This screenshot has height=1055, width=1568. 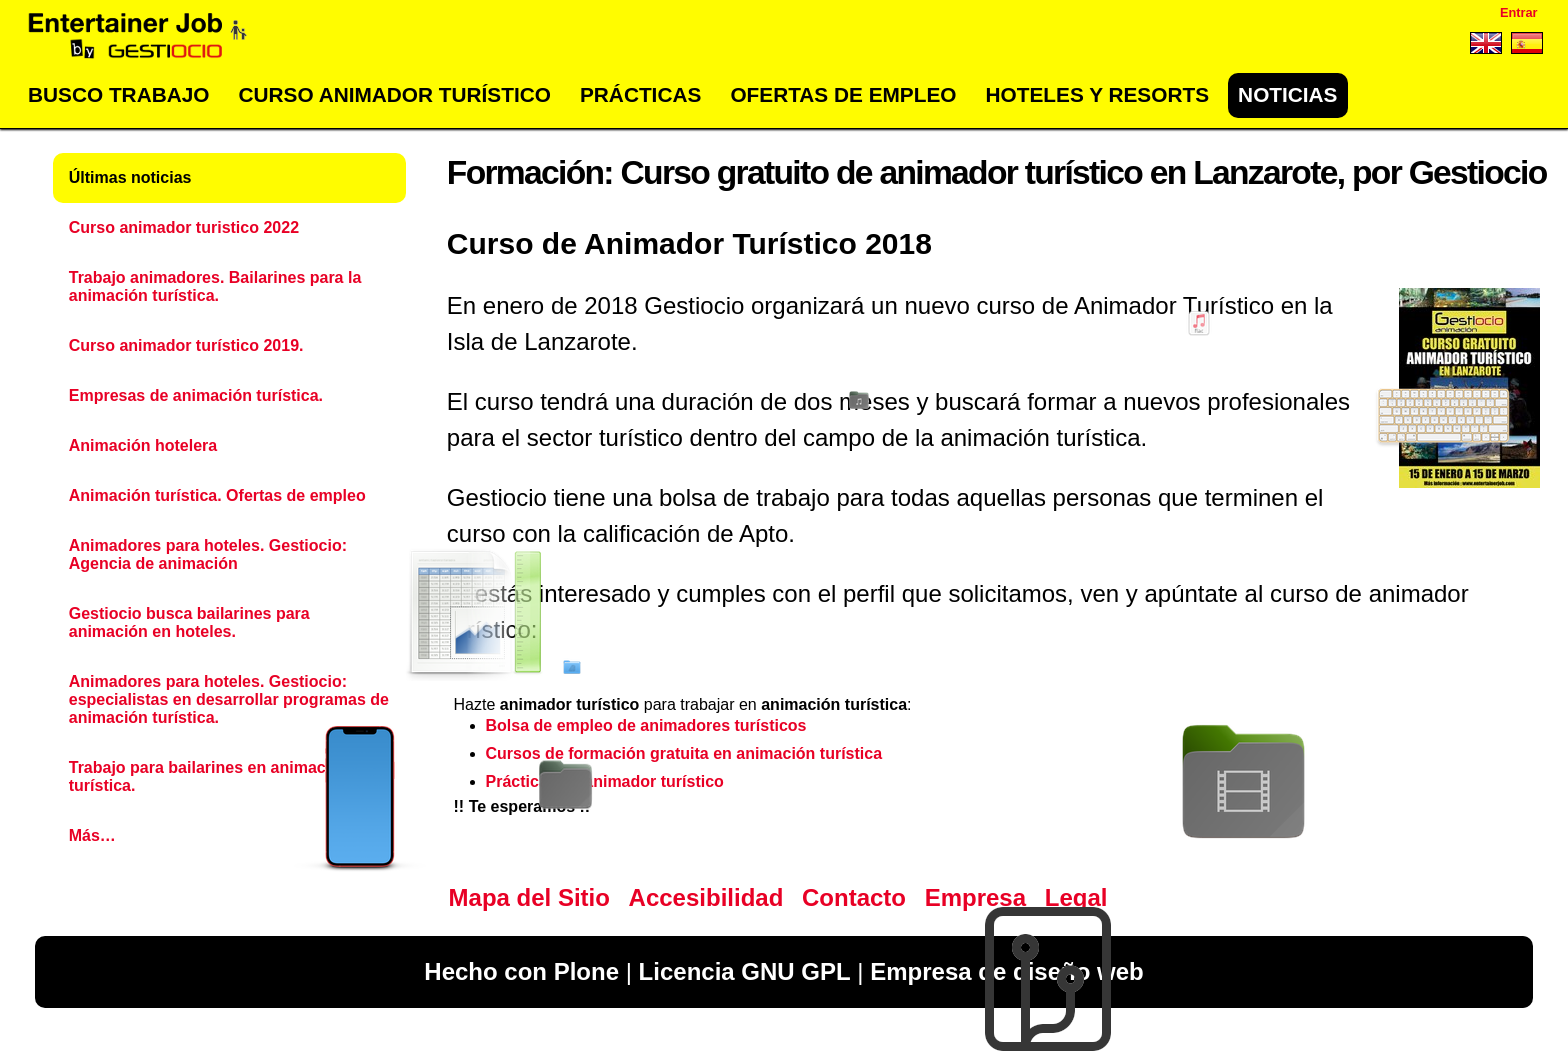 I want to click on open your music folder, so click(x=859, y=400).